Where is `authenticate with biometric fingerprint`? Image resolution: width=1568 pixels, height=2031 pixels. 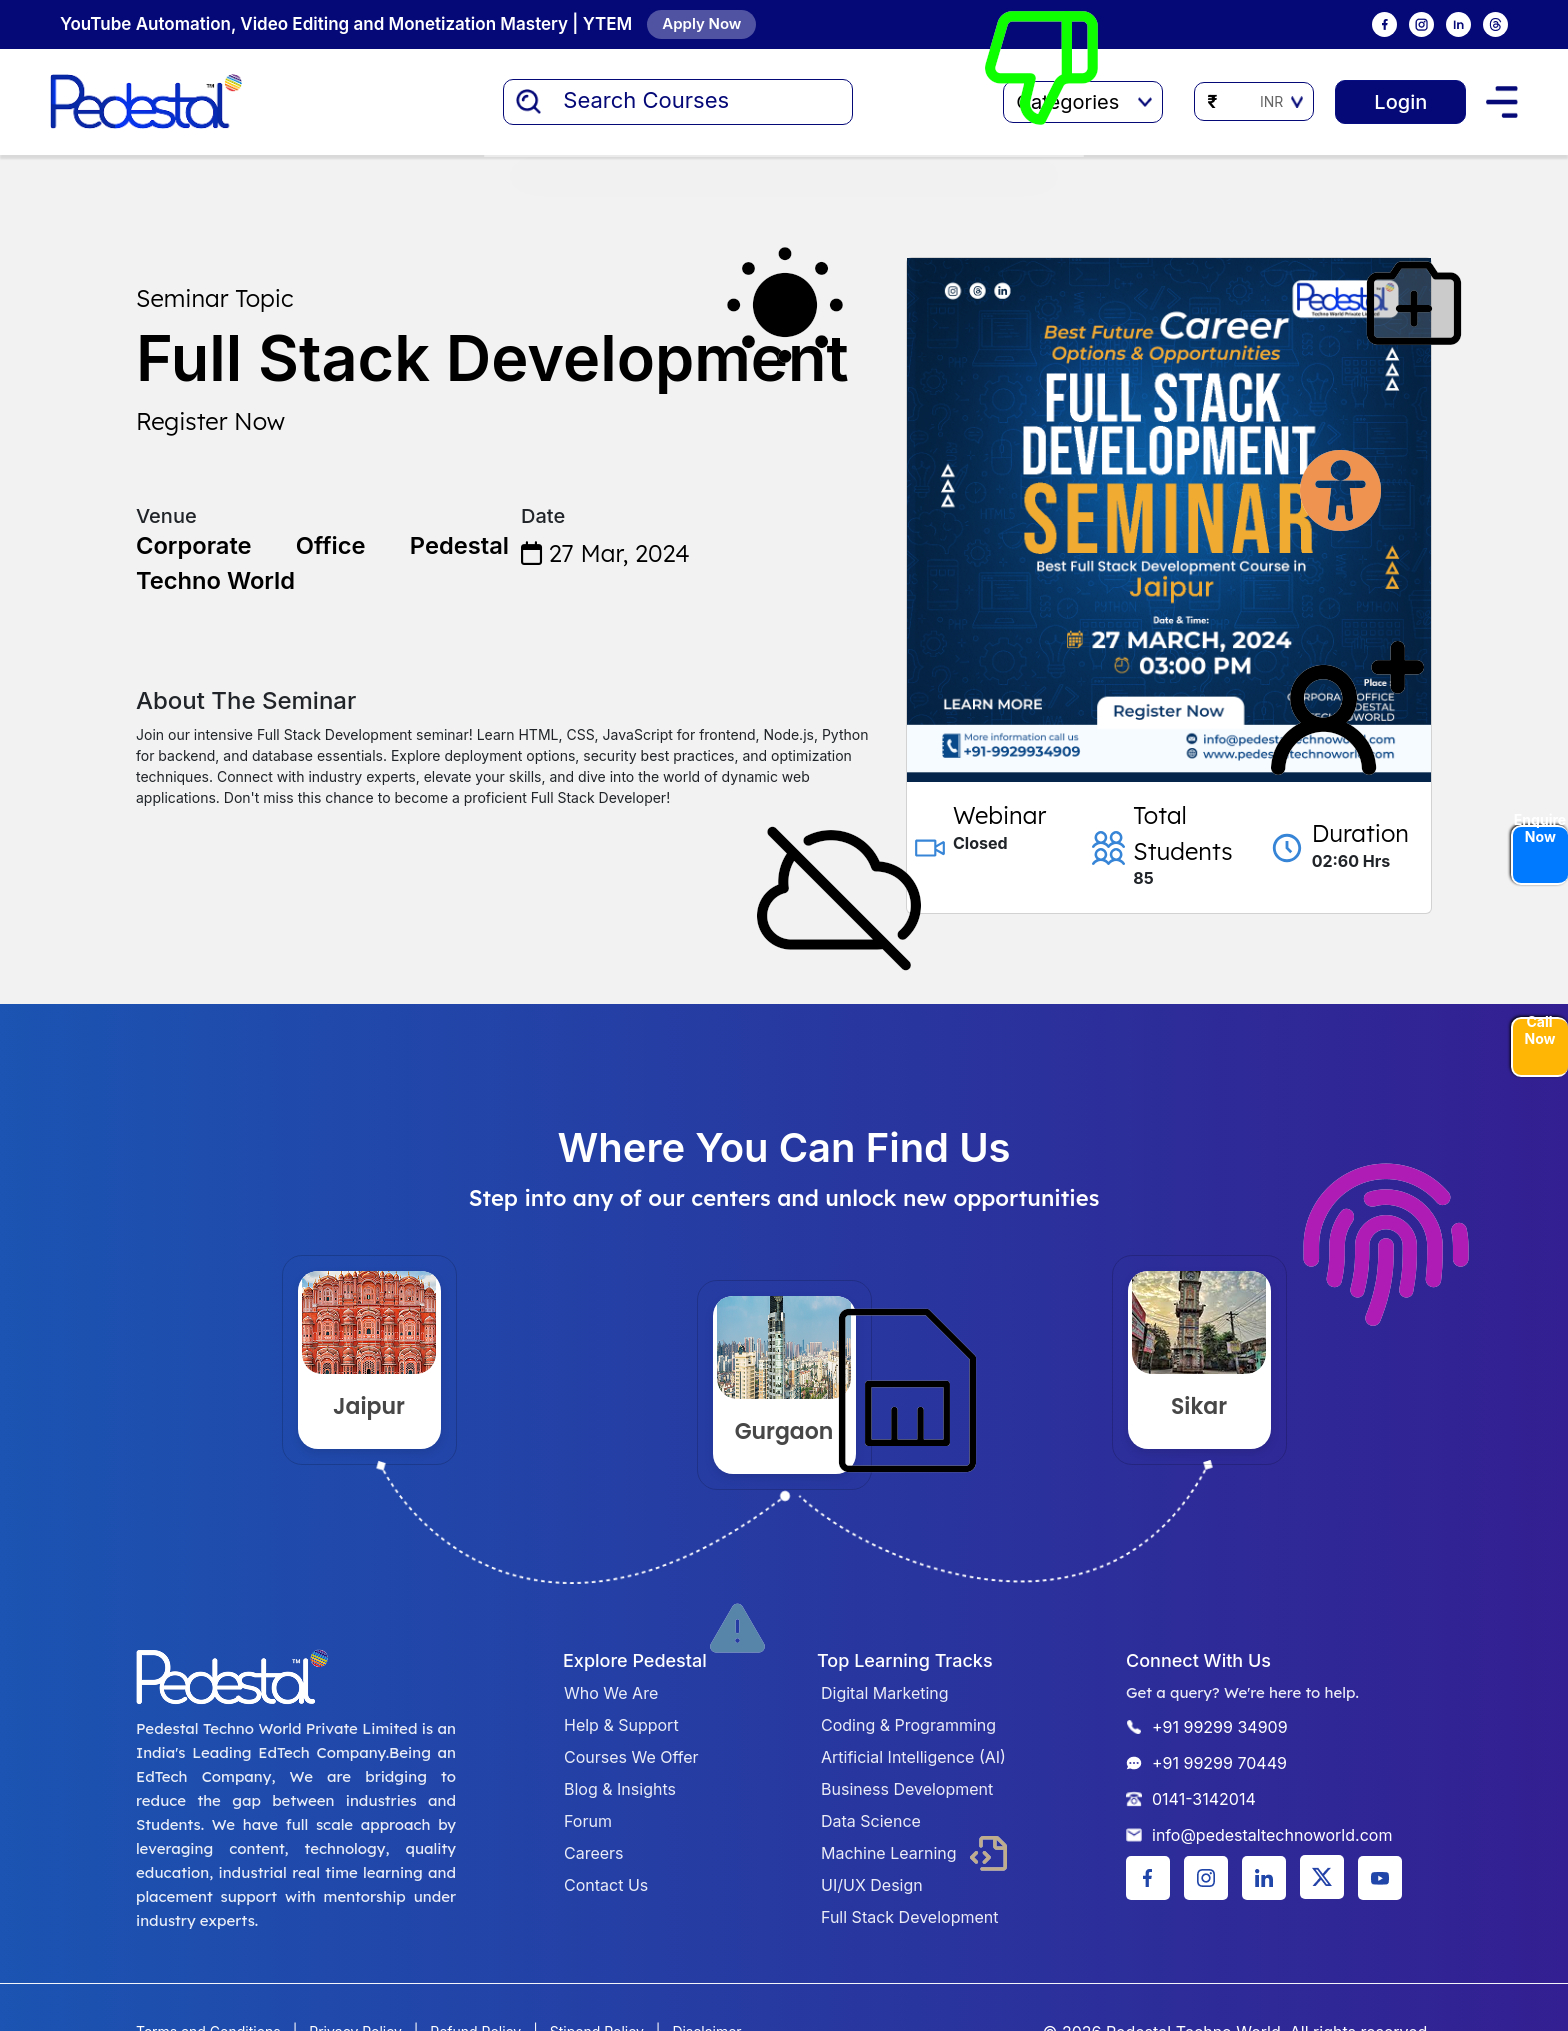
authenticate with biometric fingerprint is located at coordinates (1386, 1246).